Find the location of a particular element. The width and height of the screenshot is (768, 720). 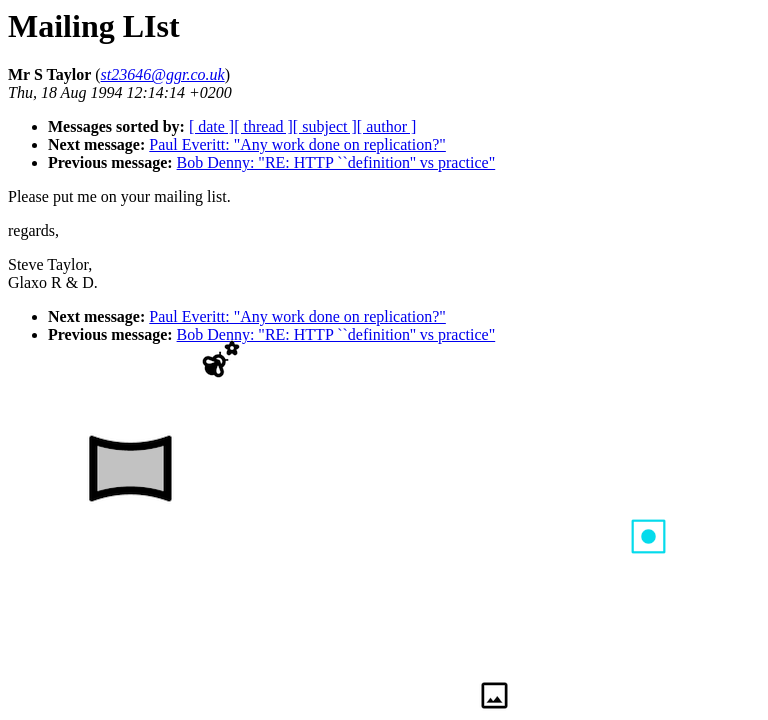

access nature or outdoor-themed emoji is located at coordinates (221, 359).